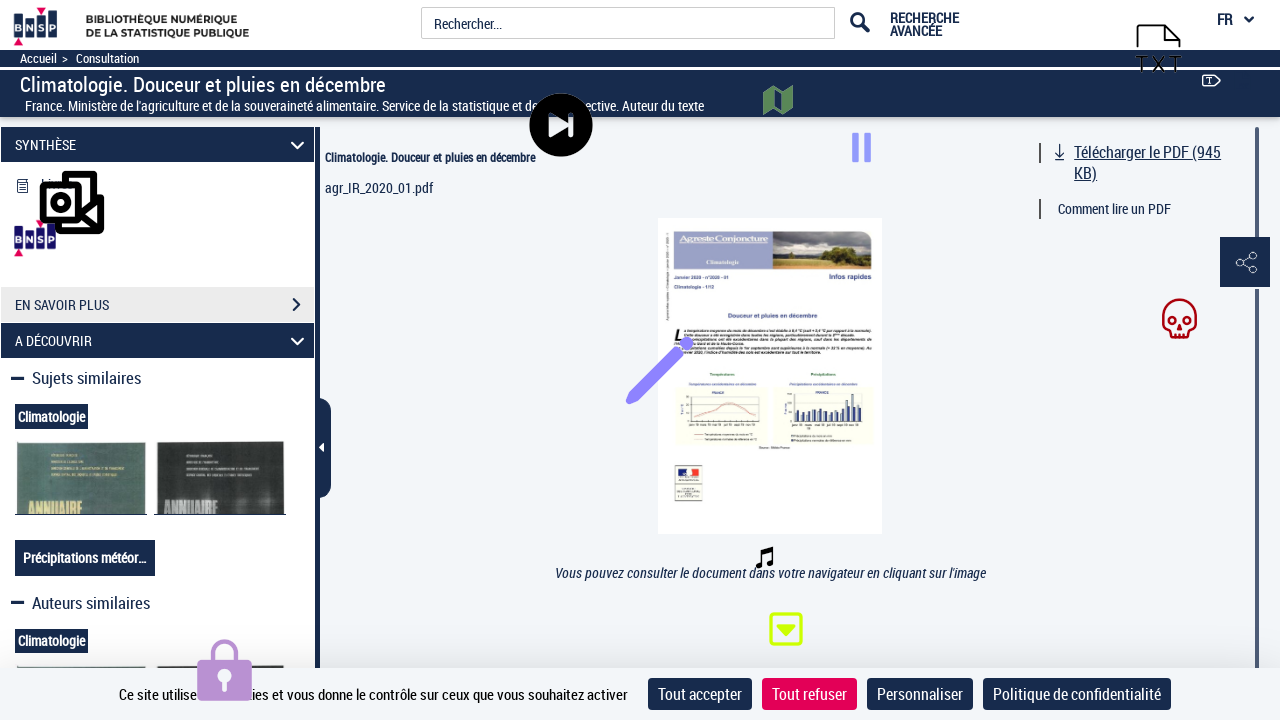  Describe the element at coordinates (1158, 50) in the screenshot. I see `open a text file` at that location.